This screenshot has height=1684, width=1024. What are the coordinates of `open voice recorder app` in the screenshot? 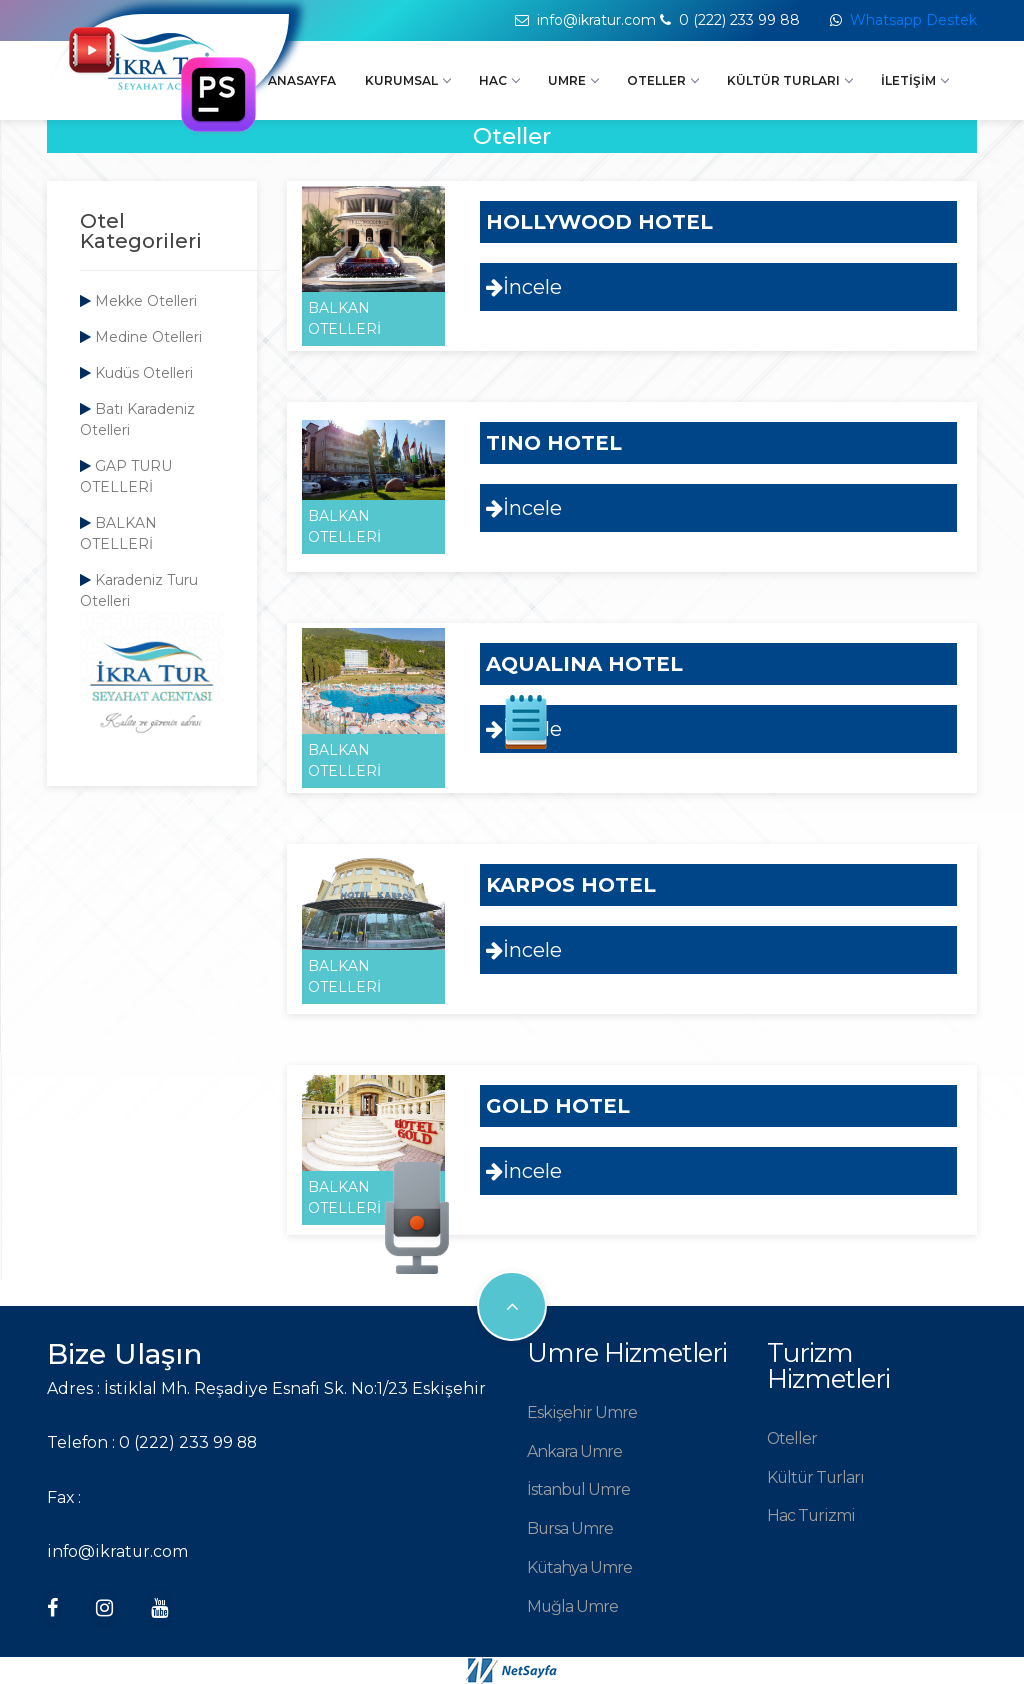 It's located at (417, 1218).